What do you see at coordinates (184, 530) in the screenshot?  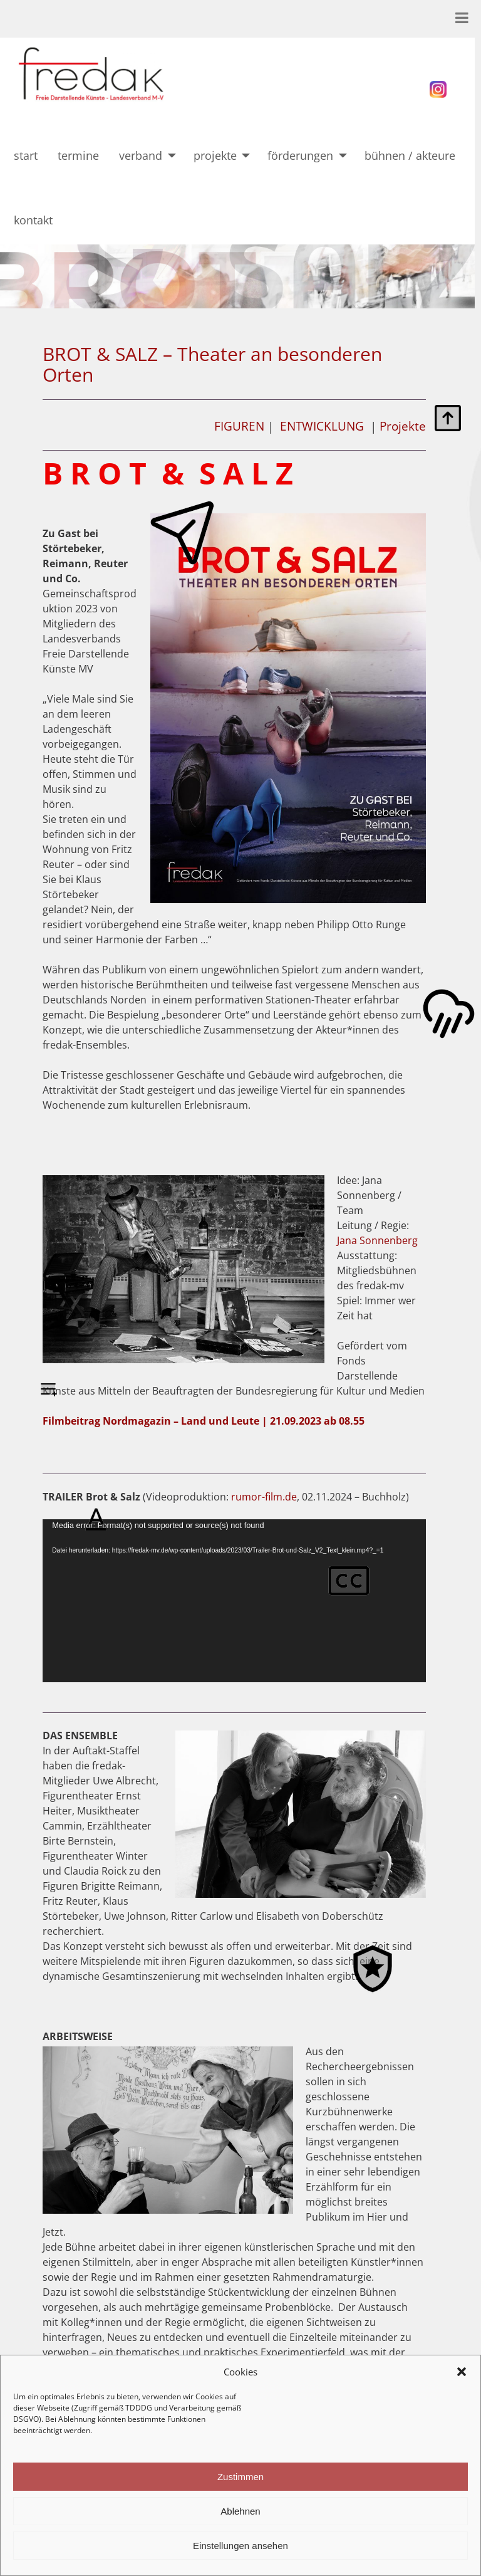 I see `send a message` at bounding box center [184, 530].